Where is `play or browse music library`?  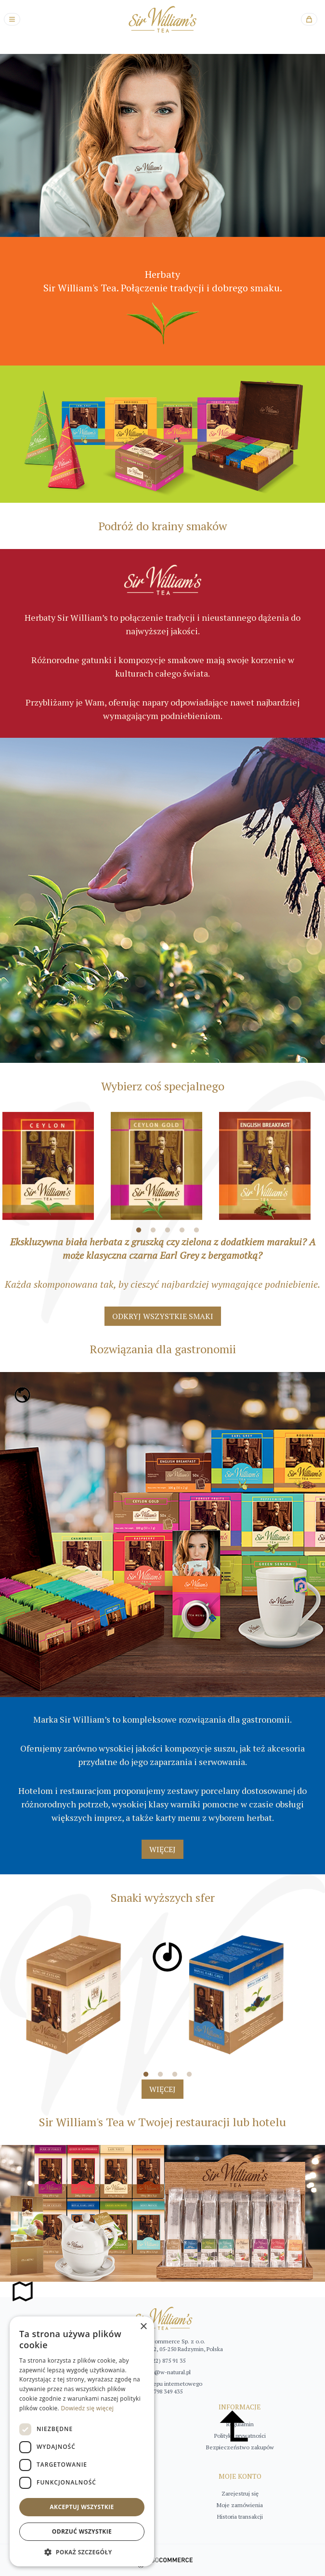
play or browse music library is located at coordinates (167, 1957).